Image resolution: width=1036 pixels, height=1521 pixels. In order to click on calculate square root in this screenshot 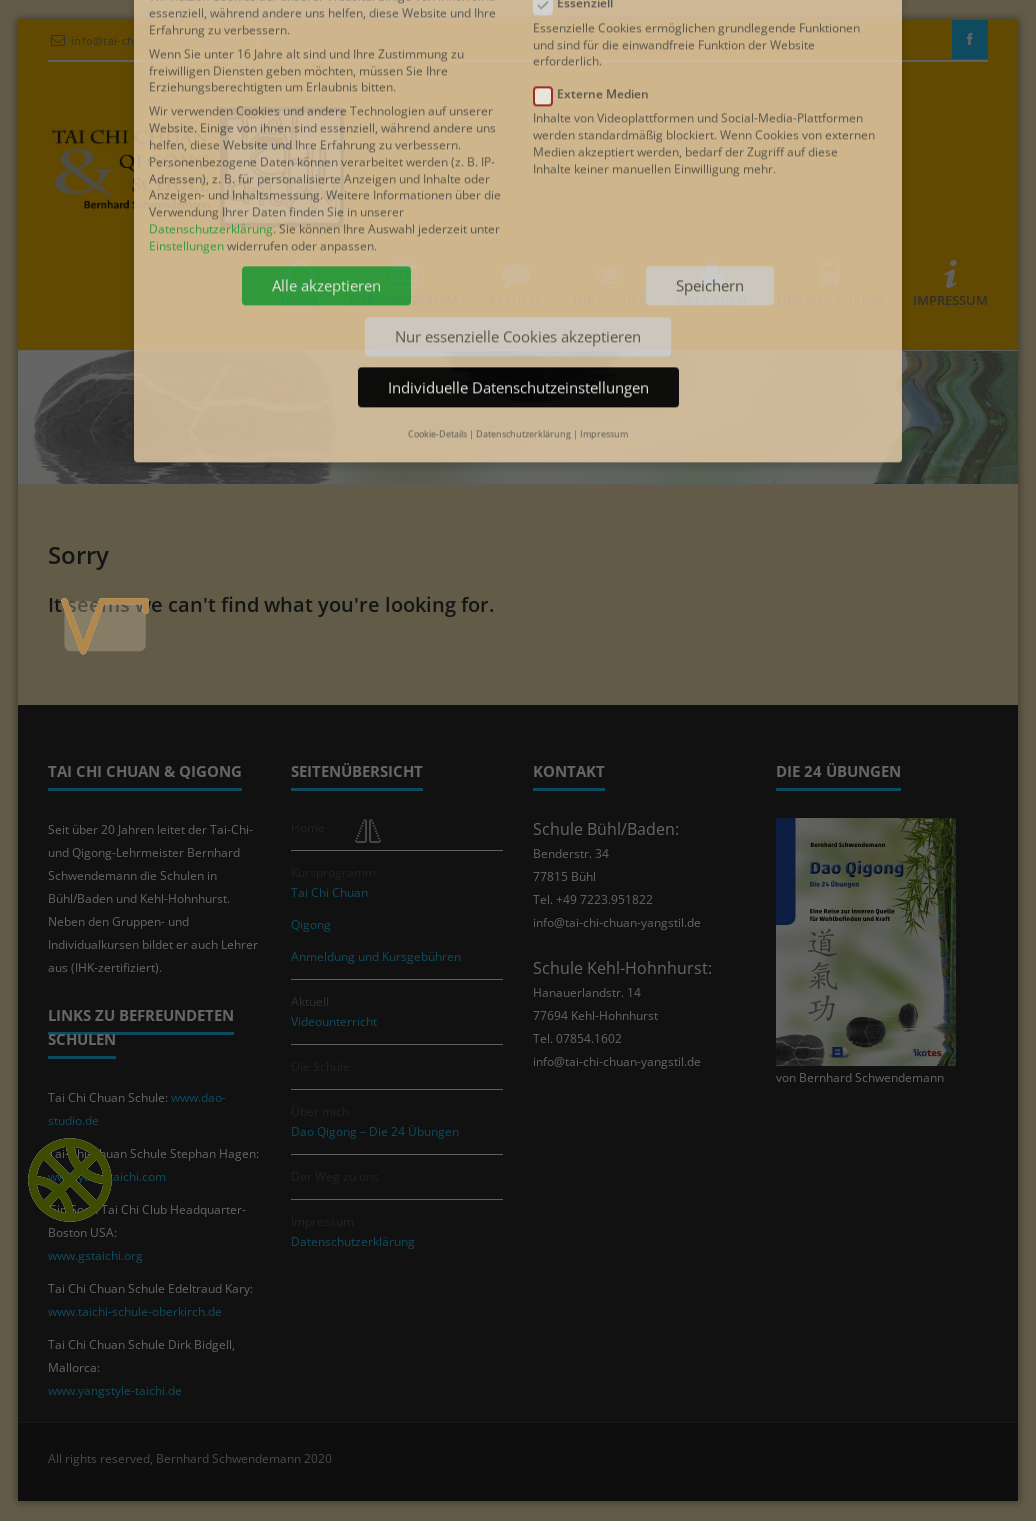, I will do `click(102, 620)`.